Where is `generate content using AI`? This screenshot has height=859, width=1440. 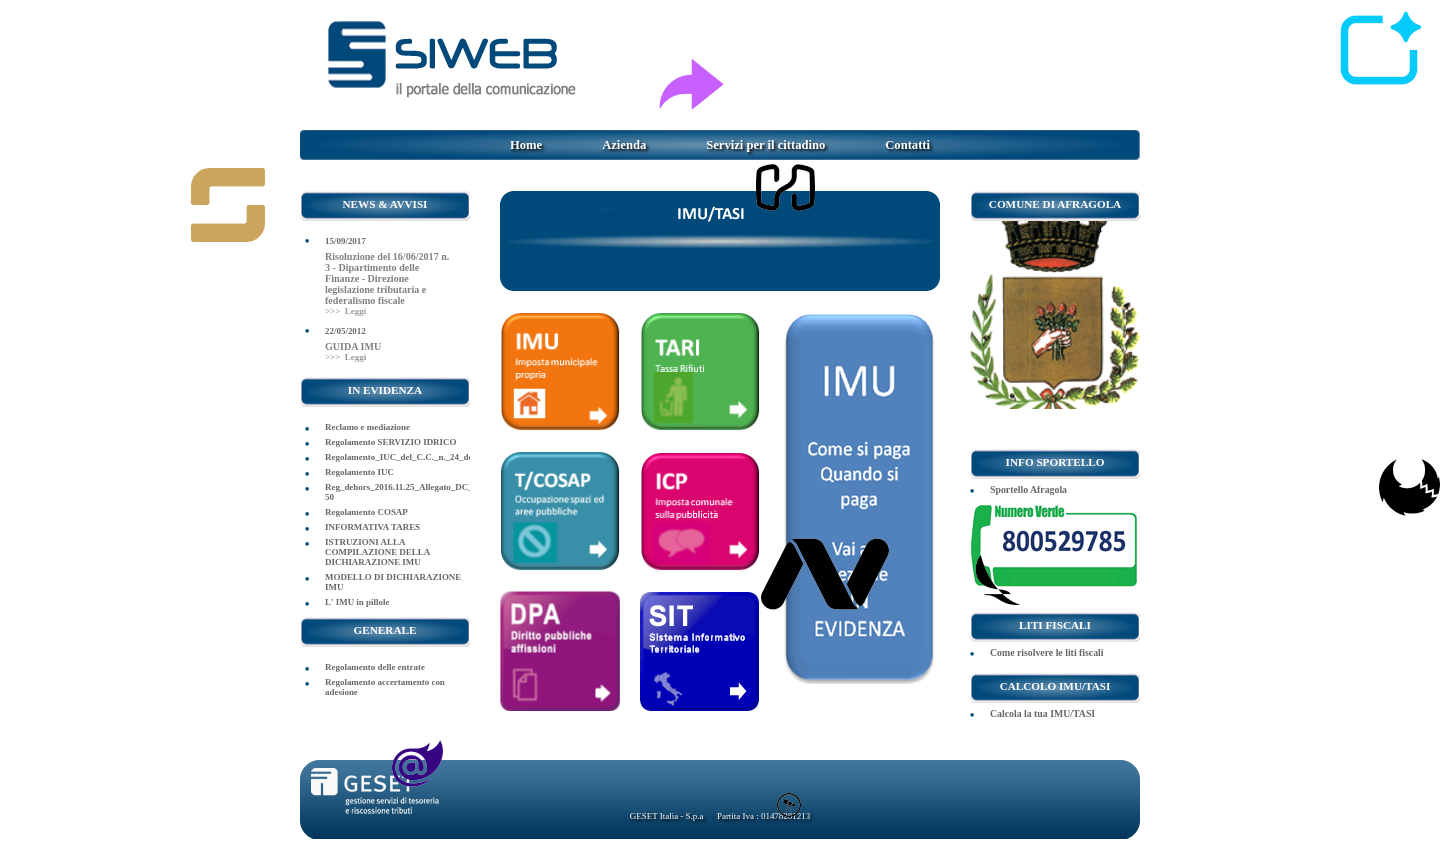
generate content using AI is located at coordinates (1379, 50).